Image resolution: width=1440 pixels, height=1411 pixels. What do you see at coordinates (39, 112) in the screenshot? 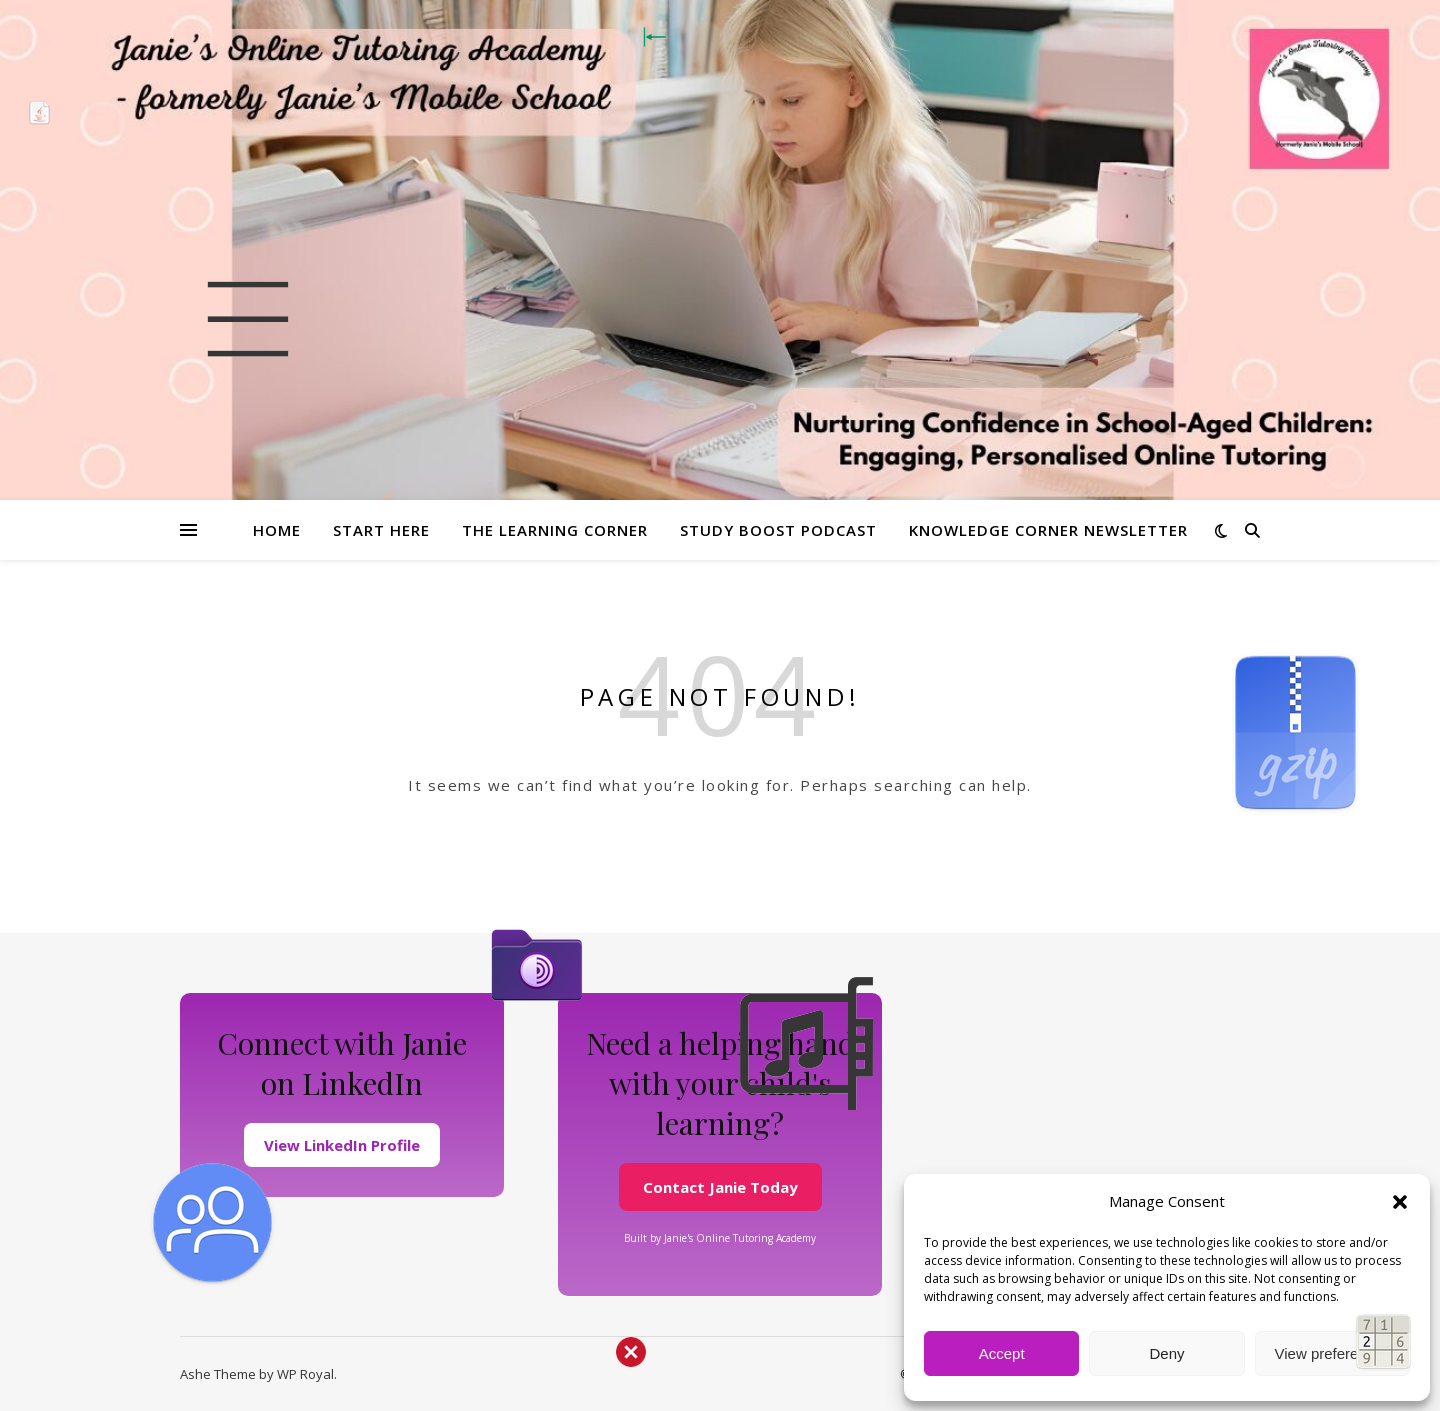
I see `indicates a java source code file` at bounding box center [39, 112].